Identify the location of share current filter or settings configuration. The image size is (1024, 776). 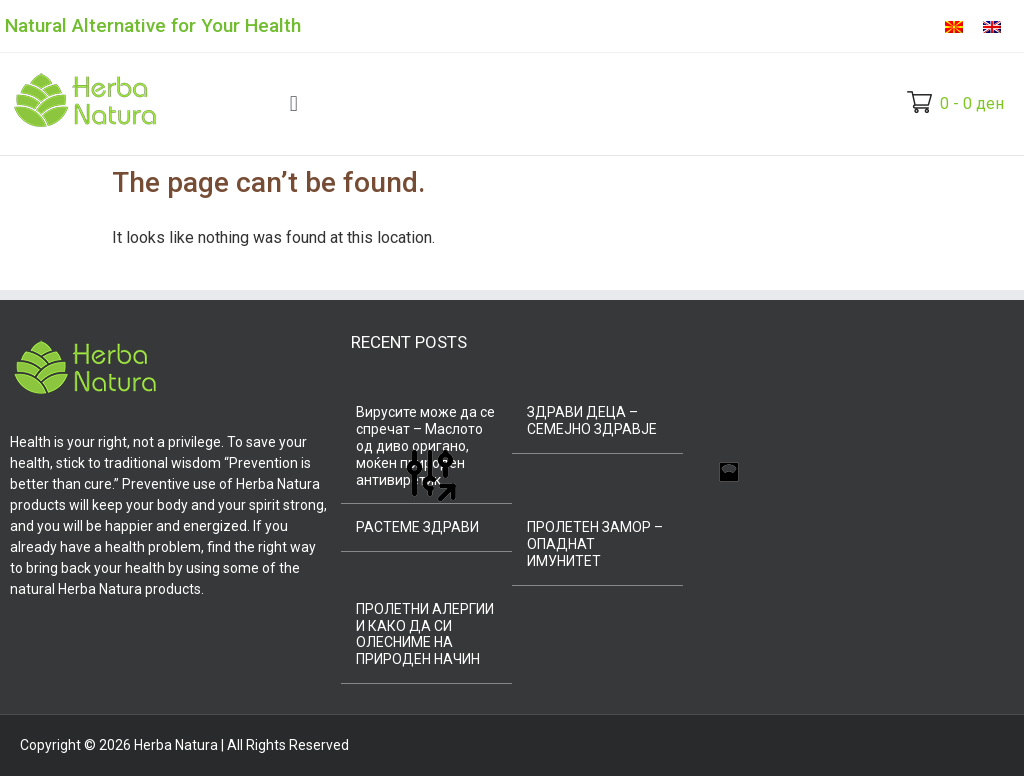
(430, 473).